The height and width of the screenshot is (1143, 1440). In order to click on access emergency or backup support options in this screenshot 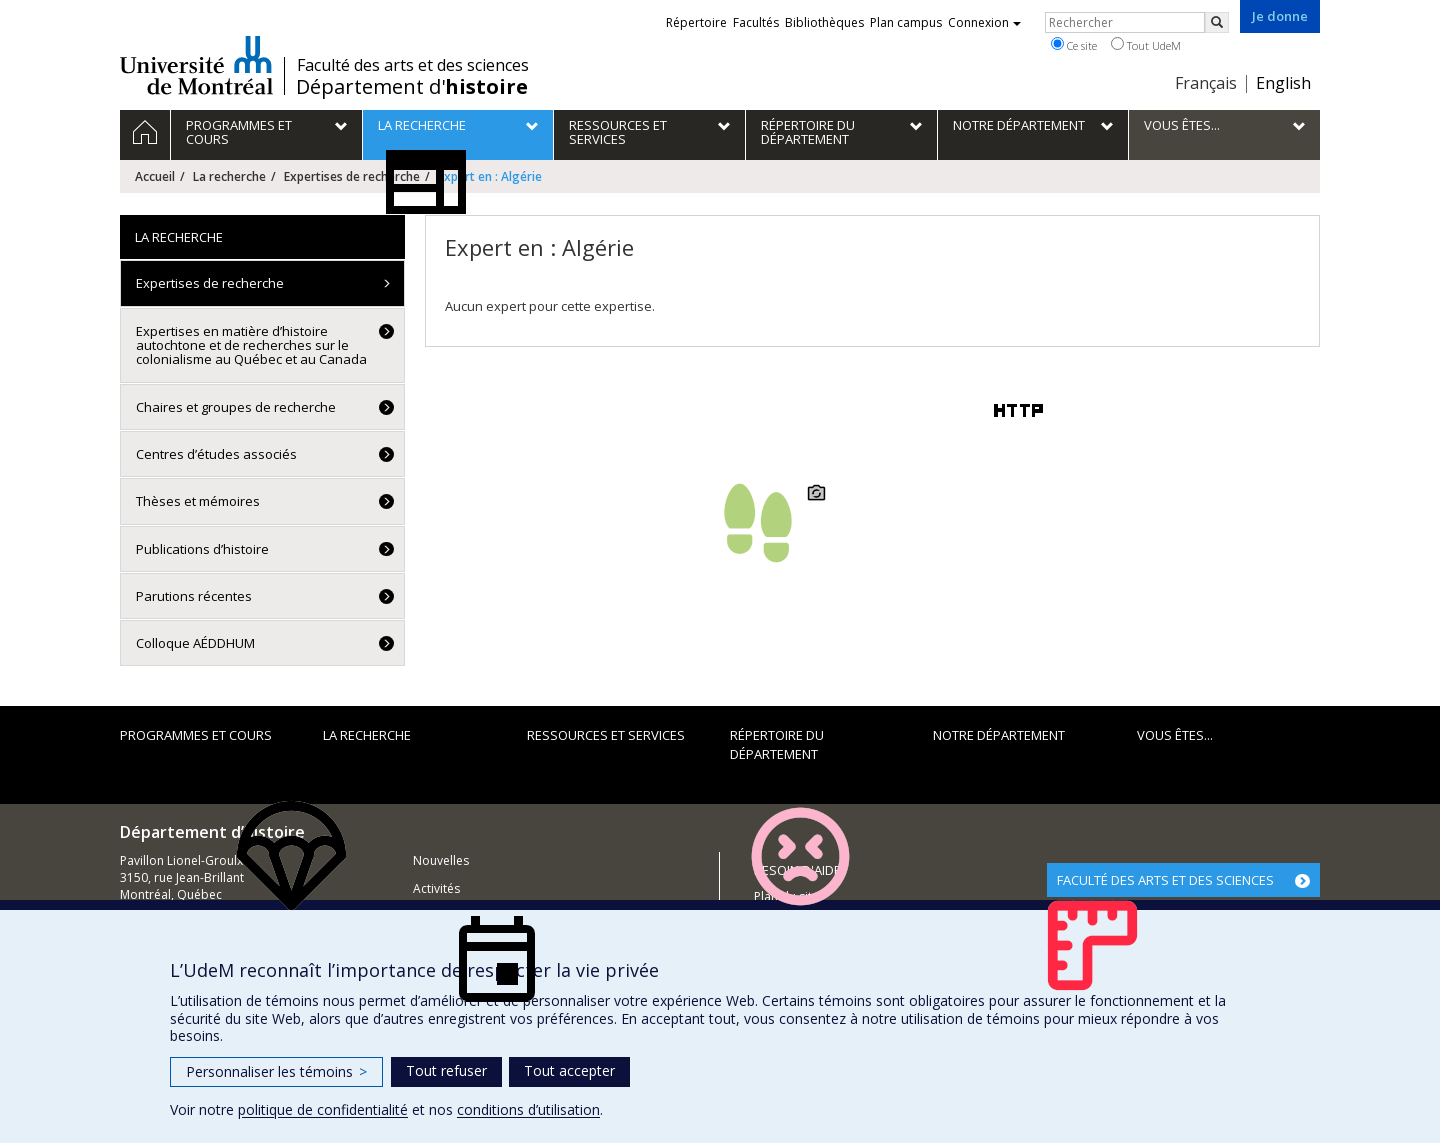, I will do `click(291, 855)`.